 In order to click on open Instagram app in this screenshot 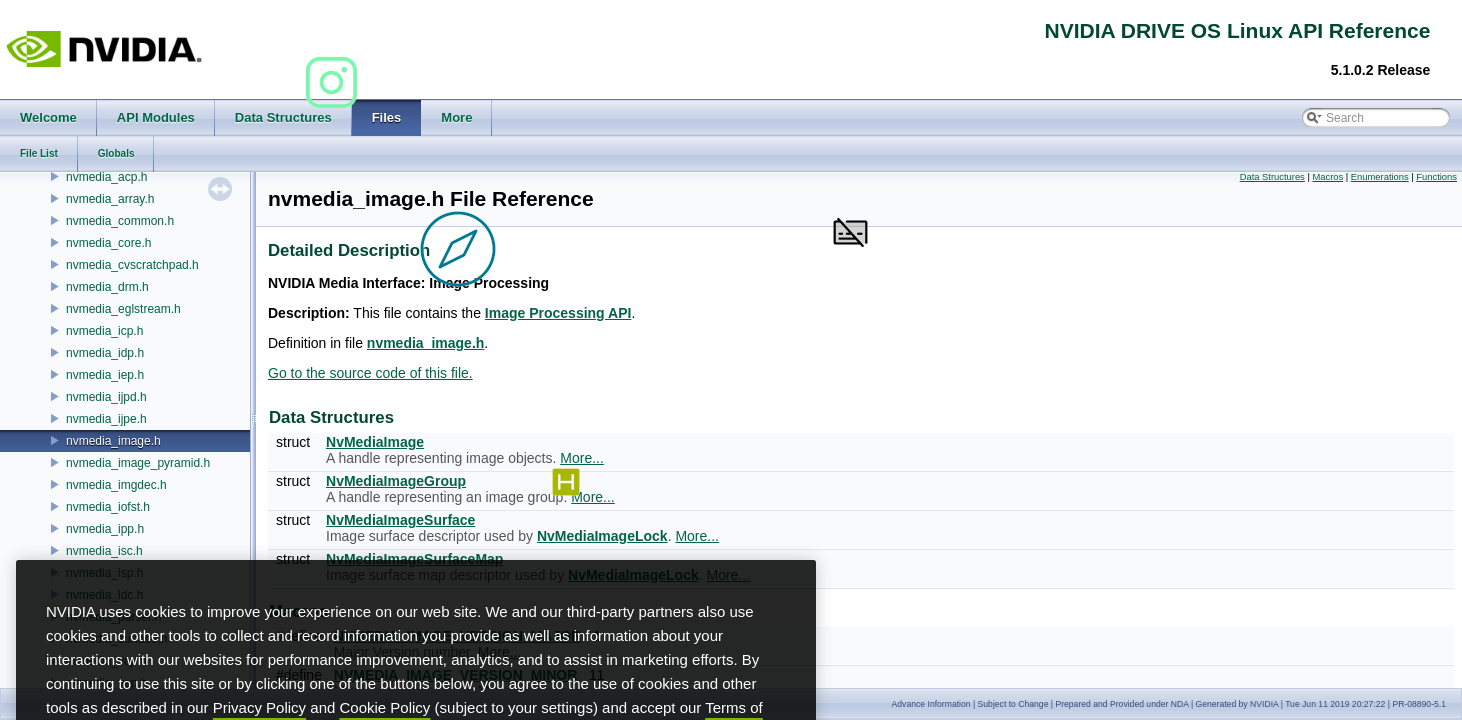, I will do `click(331, 82)`.